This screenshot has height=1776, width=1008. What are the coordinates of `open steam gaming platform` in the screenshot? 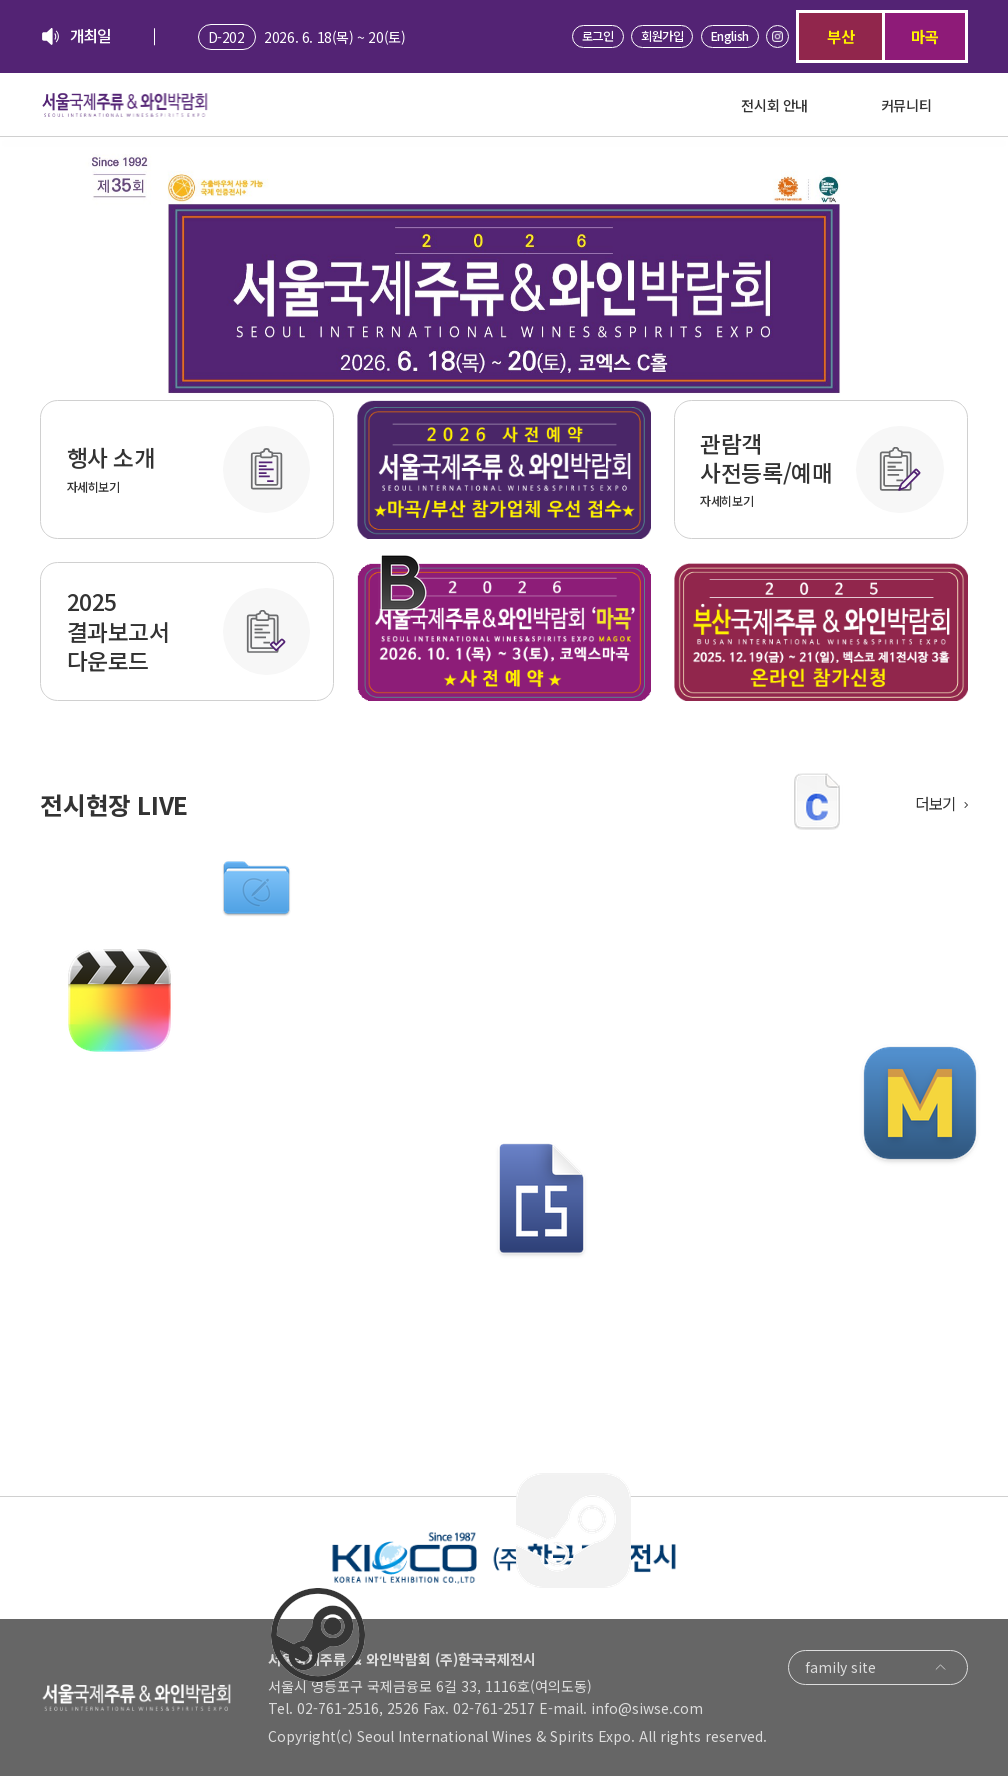 It's located at (318, 1635).